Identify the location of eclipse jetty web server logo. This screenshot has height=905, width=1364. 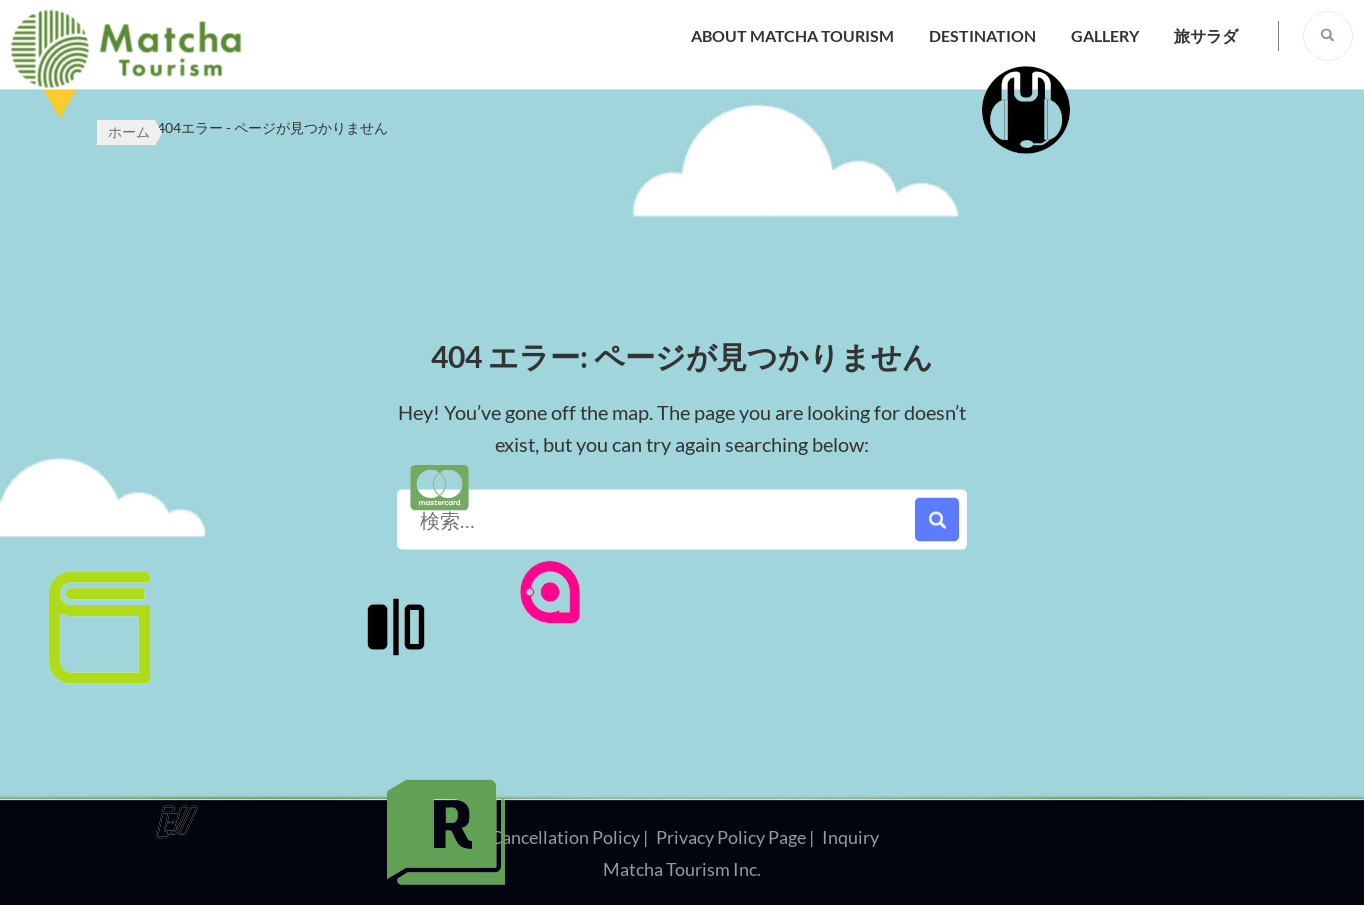
(177, 822).